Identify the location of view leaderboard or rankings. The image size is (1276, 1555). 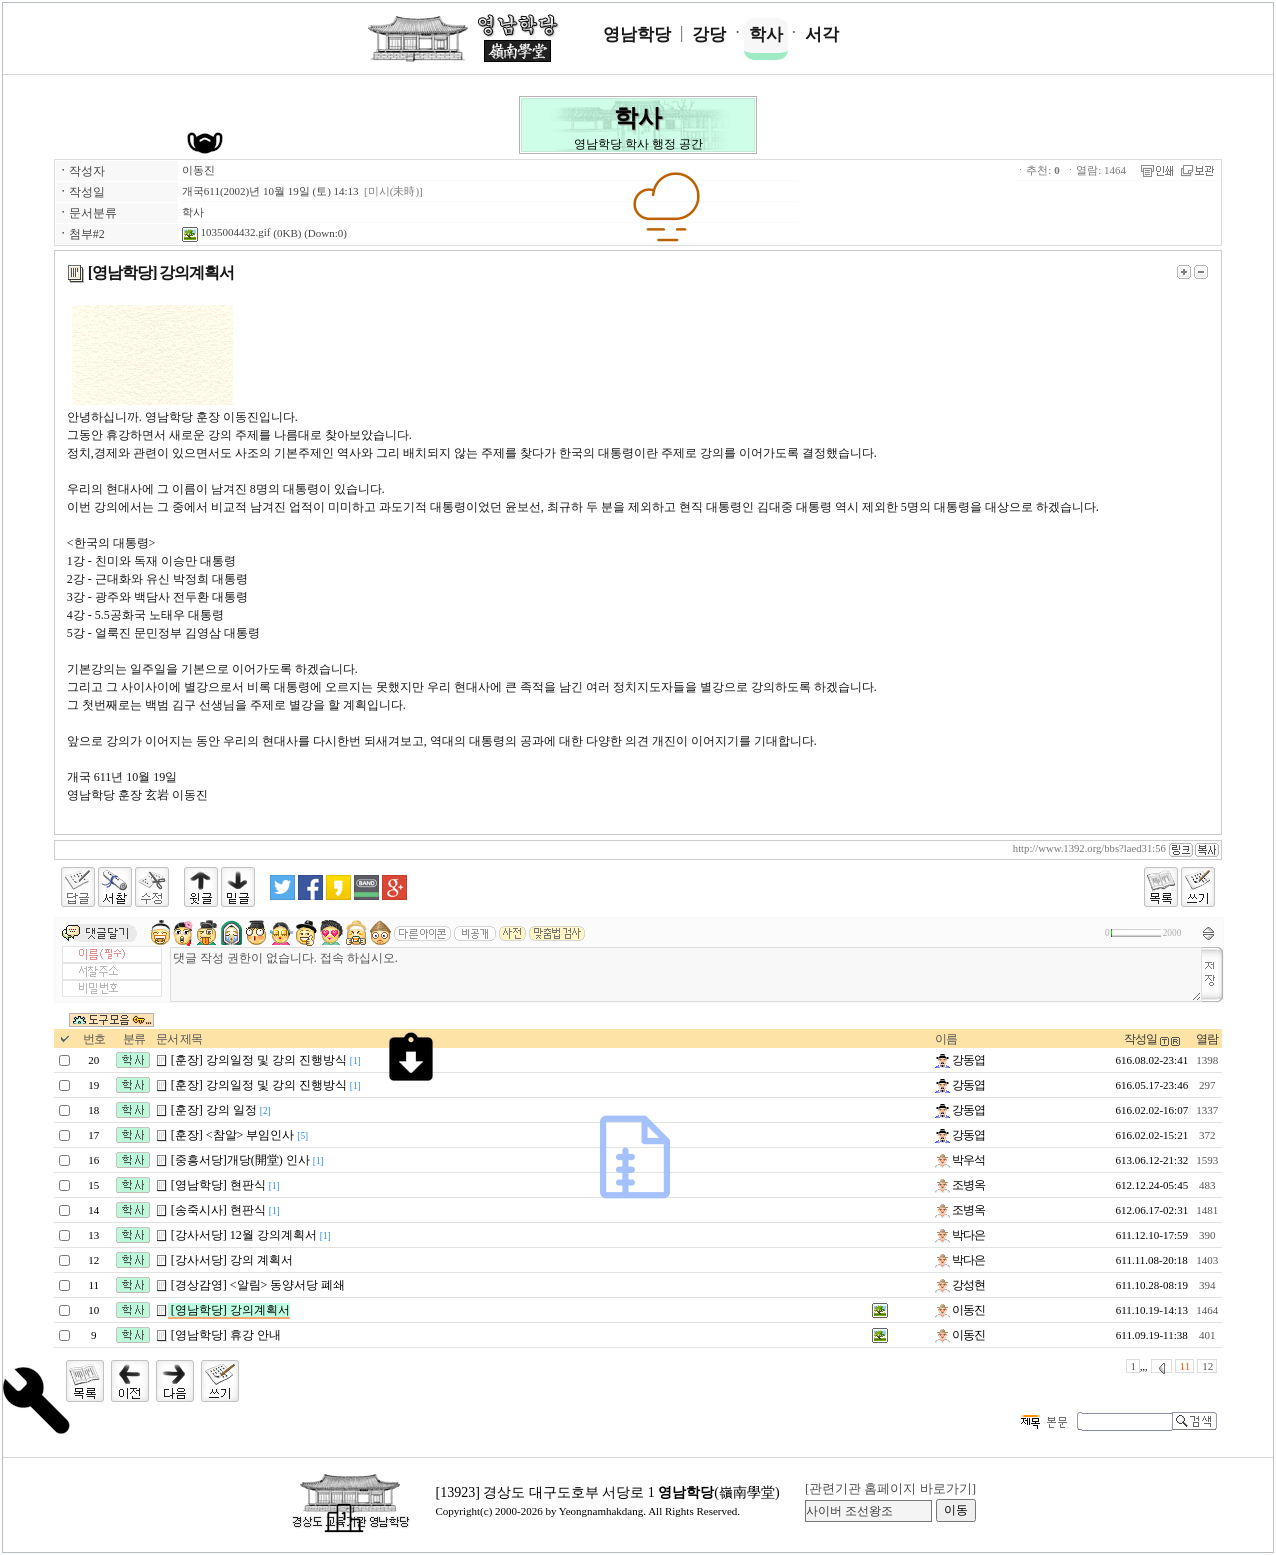
(344, 1518).